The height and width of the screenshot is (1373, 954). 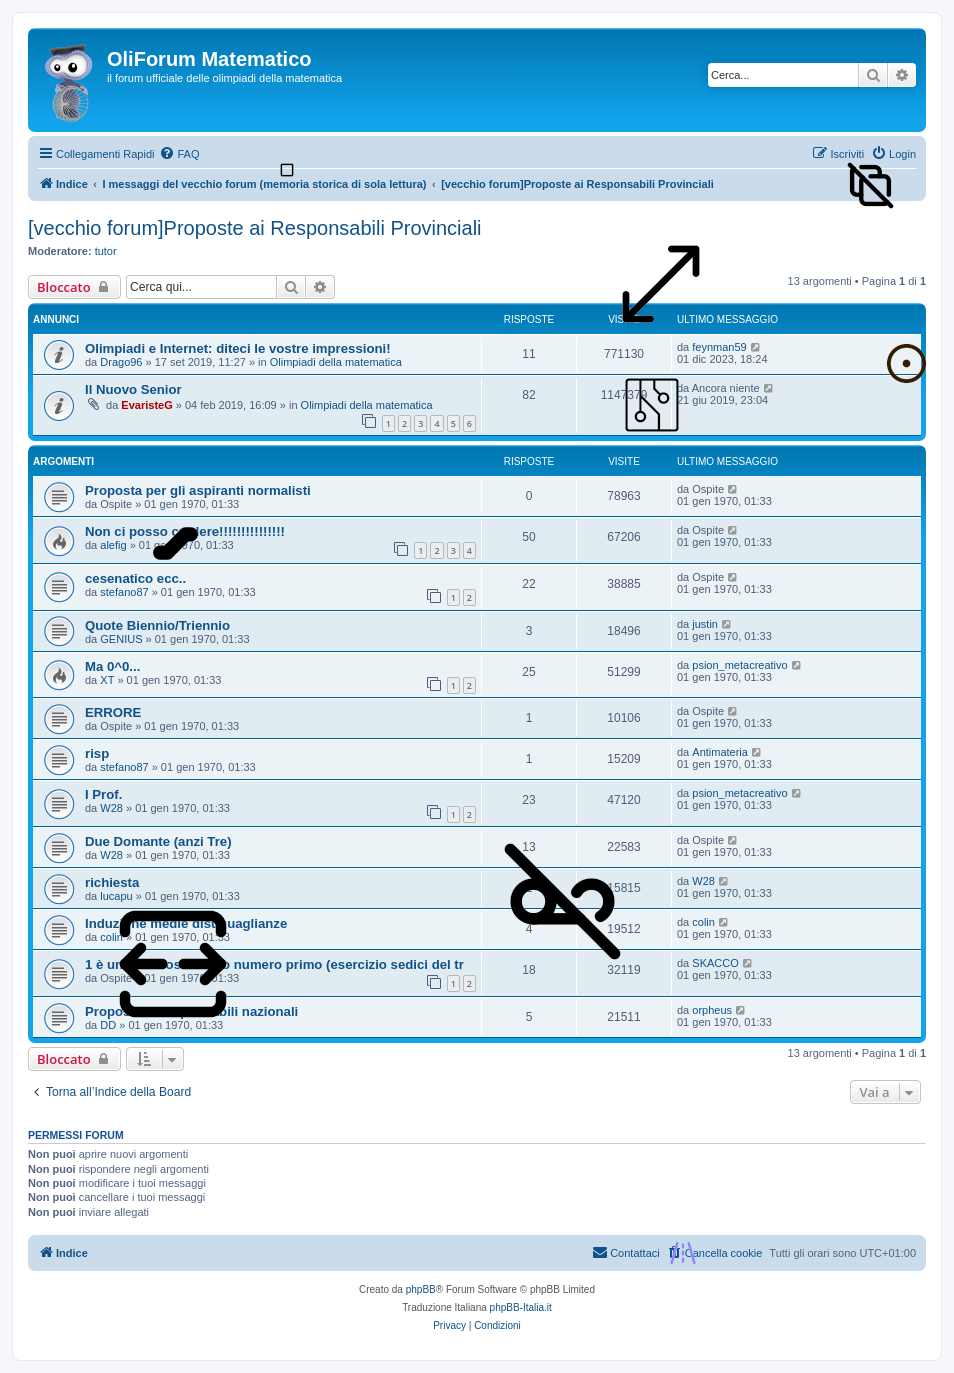 What do you see at coordinates (287, 170) in the screenshot?
I see `stop media playback` at bounding box center [287, 170].